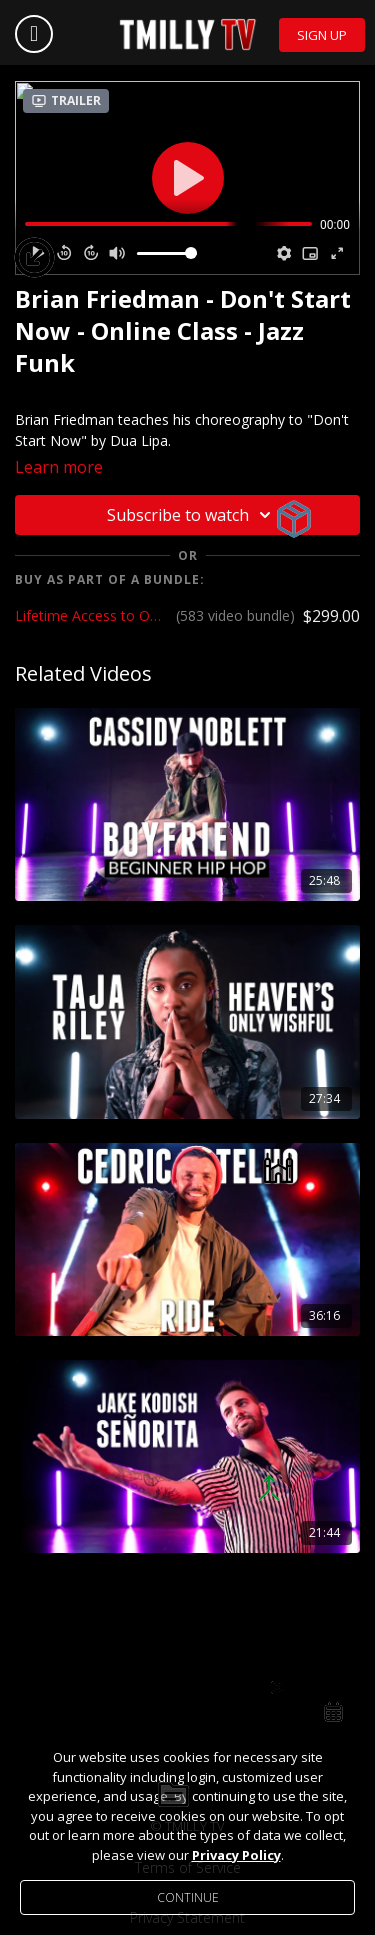 The width and height of the screenshot is (375, 1935). What do you see at coordinates (269, 1488) in the screenshot?
I see `merge branches or items together` at bounding box center [269, 1488].